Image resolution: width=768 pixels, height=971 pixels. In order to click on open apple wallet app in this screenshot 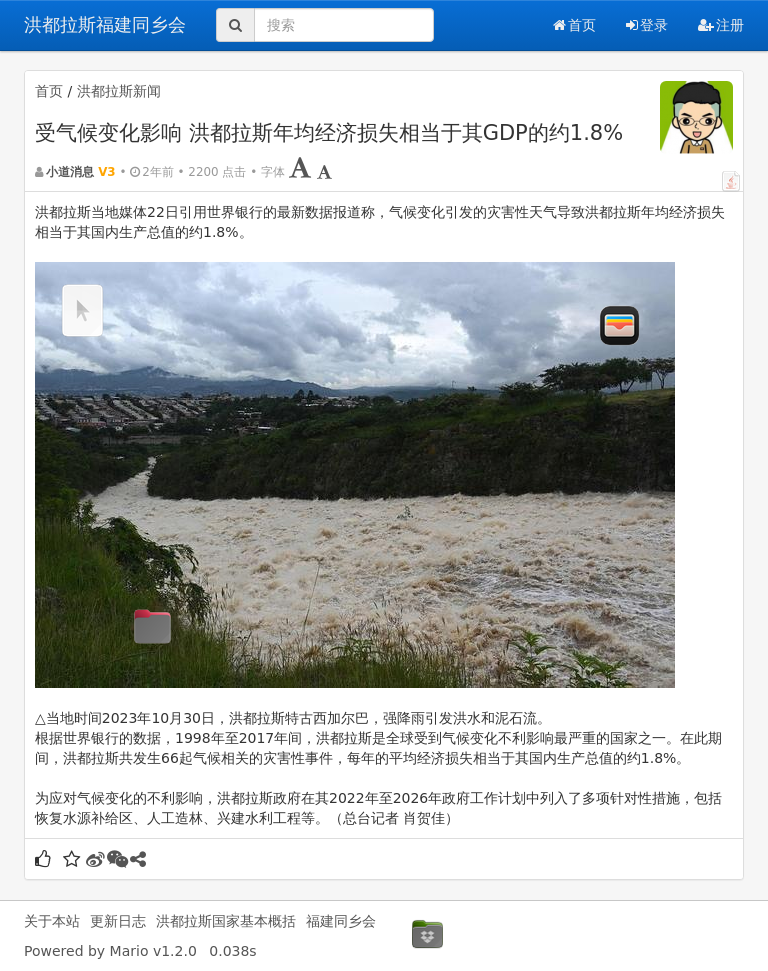, I will do `click(619, 325)`.